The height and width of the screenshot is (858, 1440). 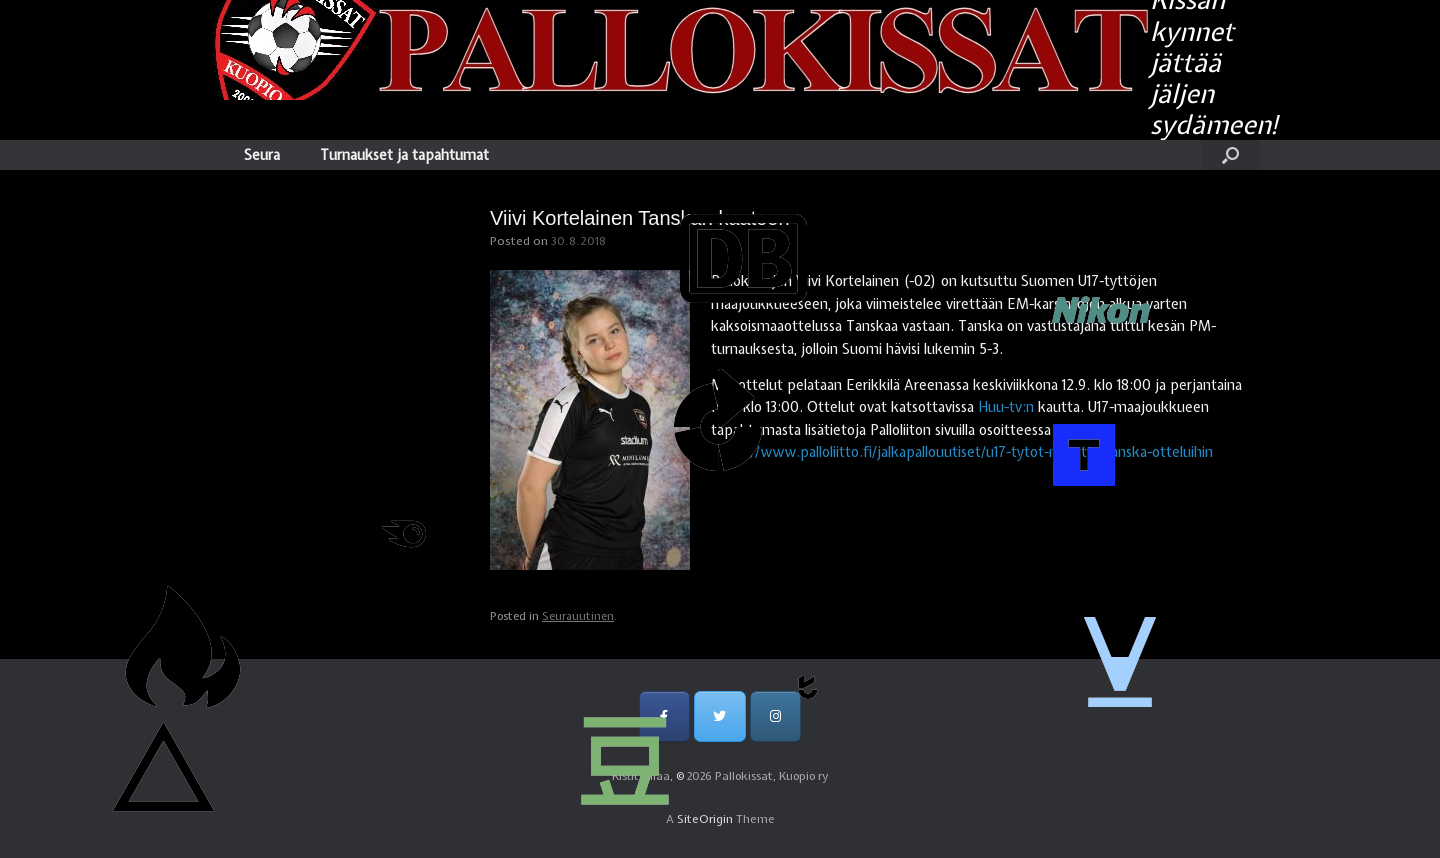 I want to click on open the Trivago hotel comparison app, so click(x=808, y=687).